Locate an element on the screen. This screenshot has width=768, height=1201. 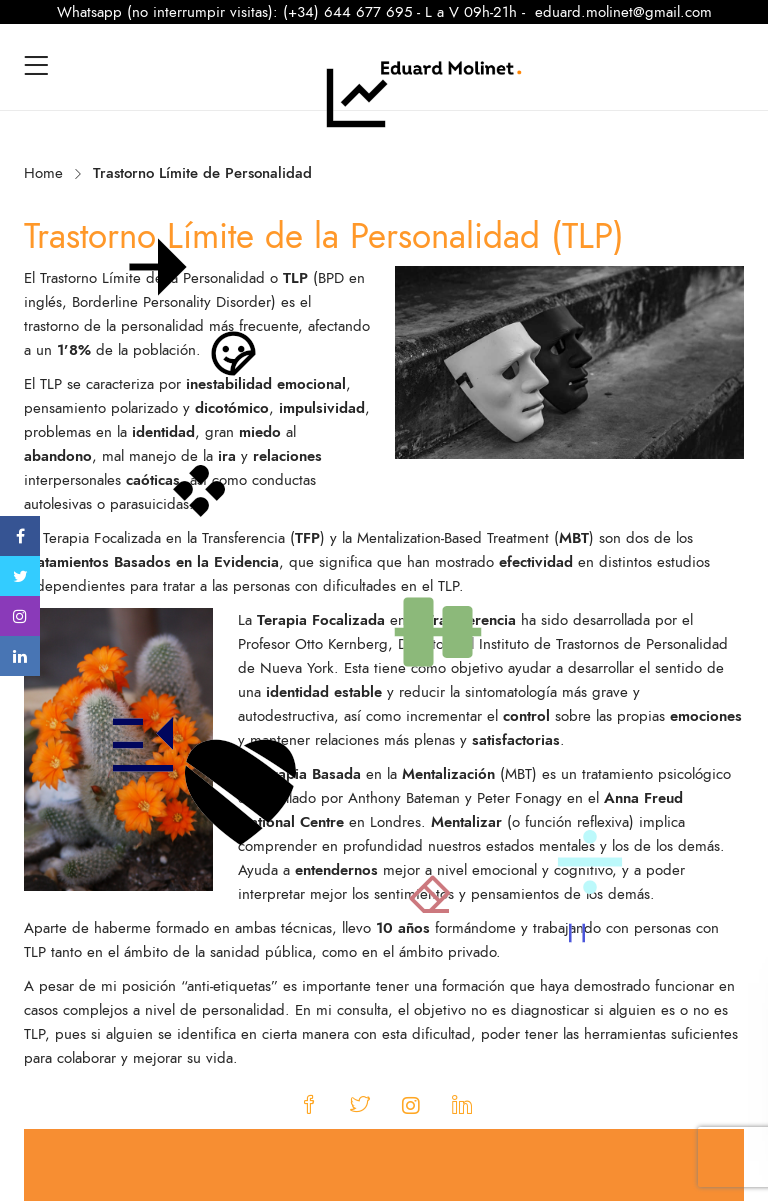
collapse or hide the sidebar menu is located at coordinates (143, 745).